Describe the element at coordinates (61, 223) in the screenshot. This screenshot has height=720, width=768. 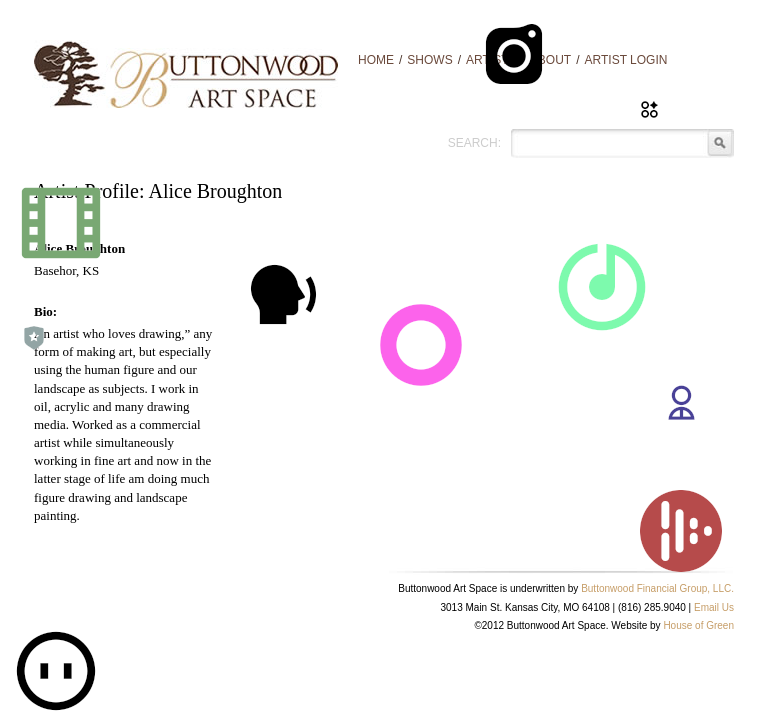
I see `access video or film content` at that location.